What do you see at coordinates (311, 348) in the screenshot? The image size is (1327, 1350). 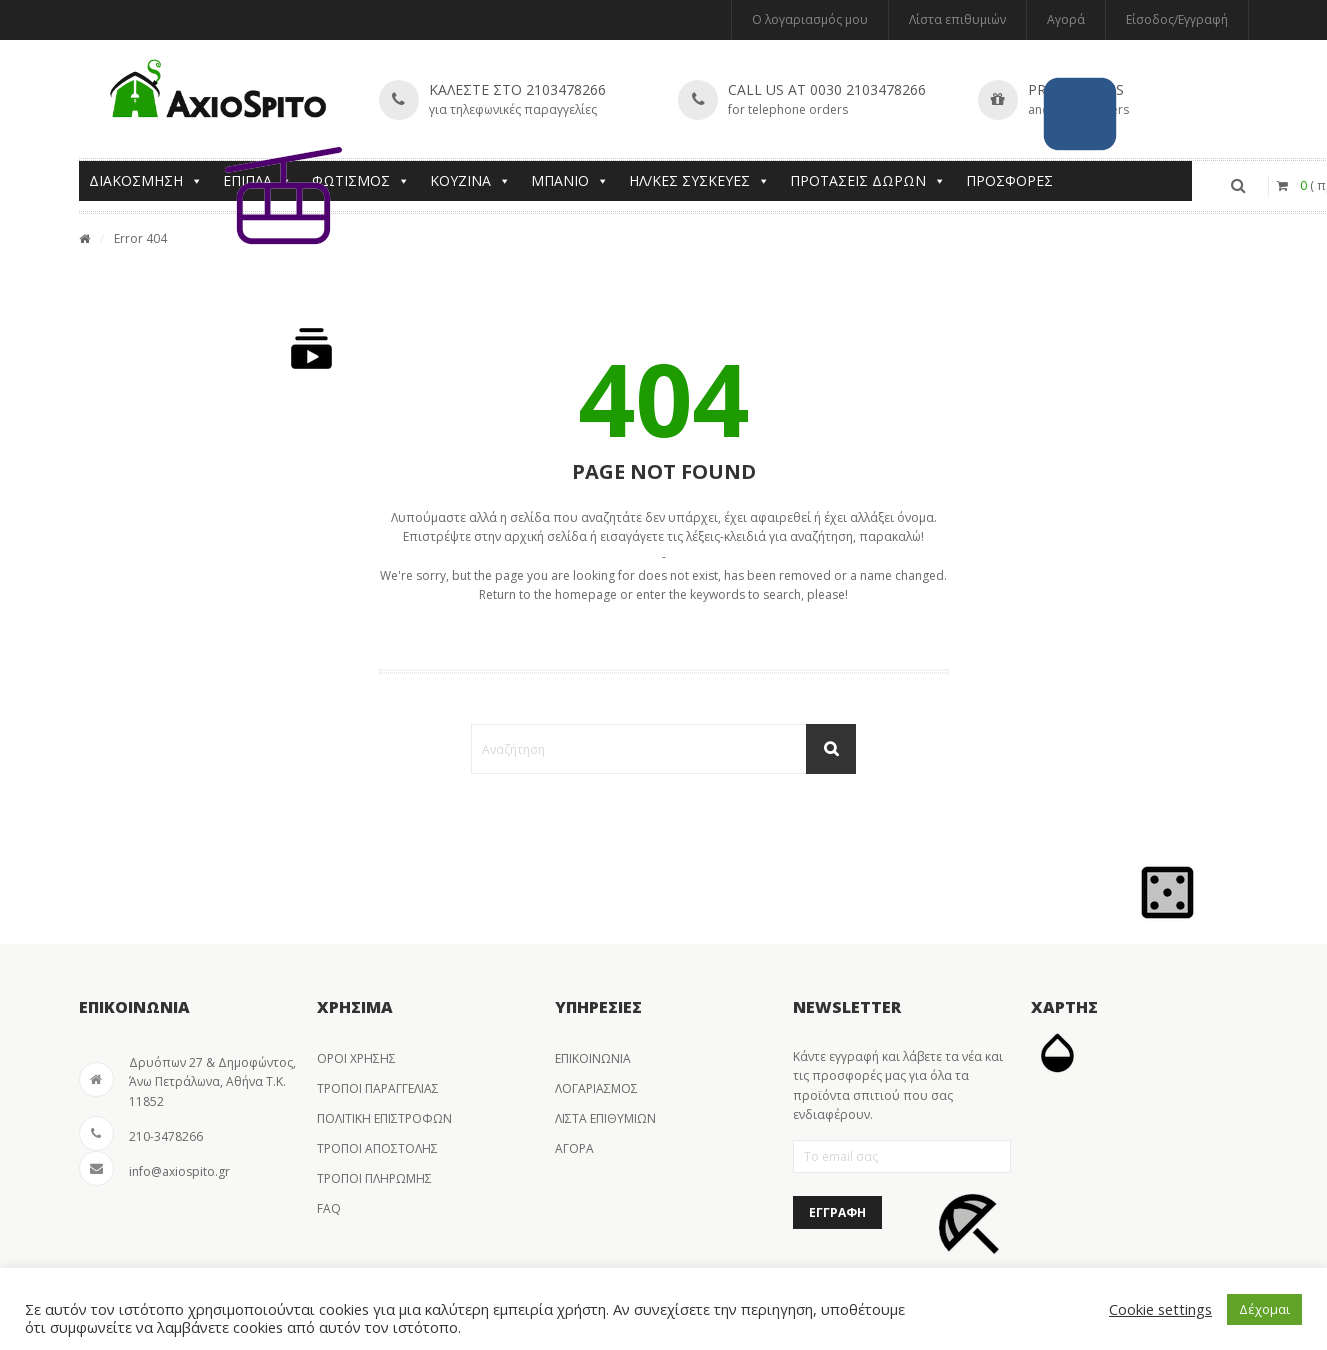 I see `view your subscriptions` at bounding box center [311, 348].